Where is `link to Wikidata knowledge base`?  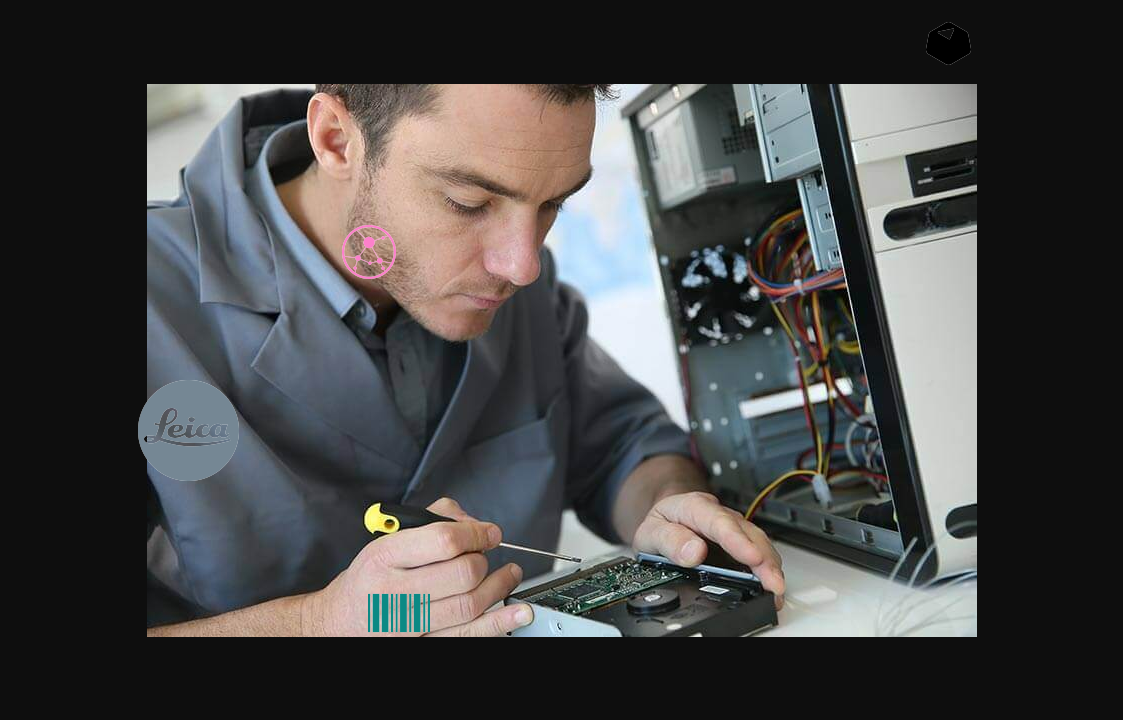
link to Wikidata knowledge base is located at coordinates (399, 613).